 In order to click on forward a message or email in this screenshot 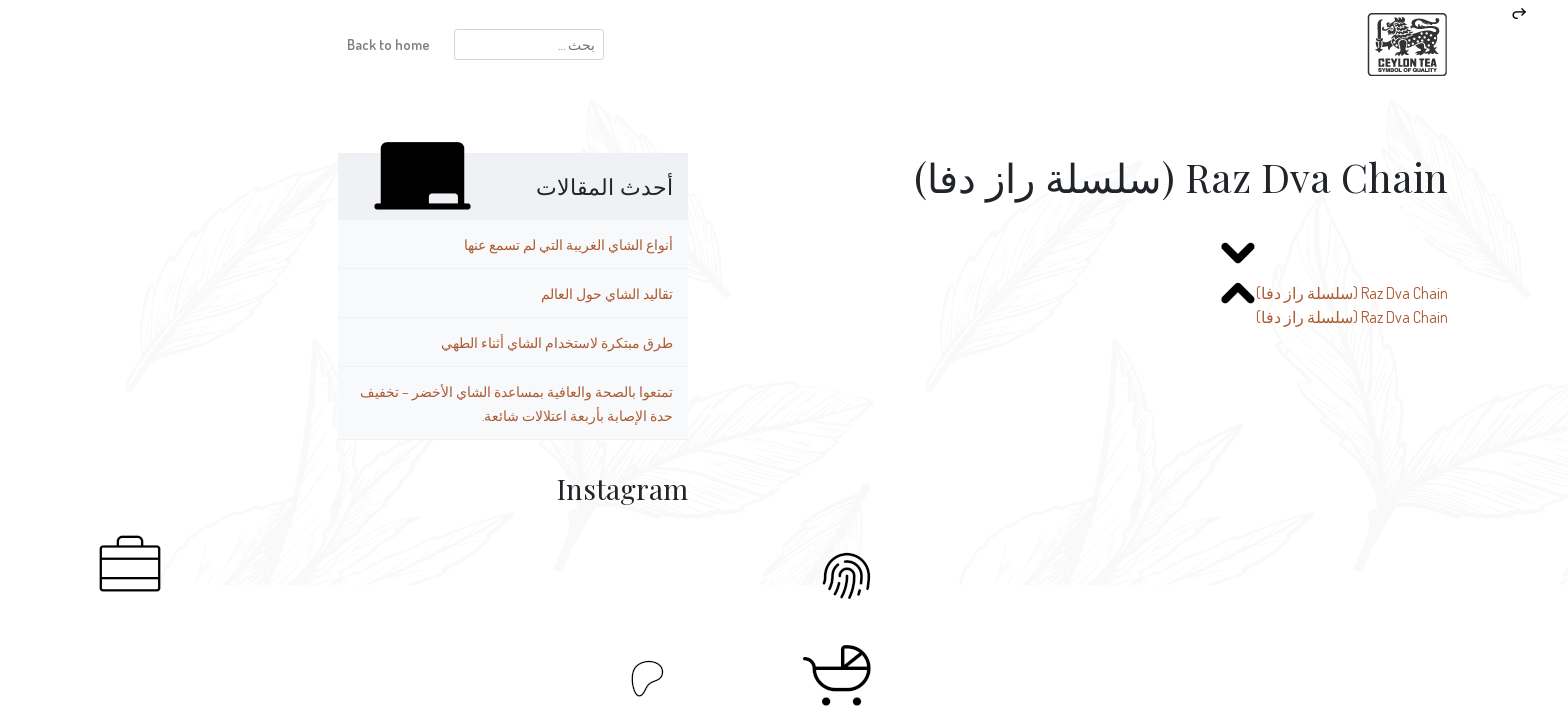, I will do `click(1519, 13)`.